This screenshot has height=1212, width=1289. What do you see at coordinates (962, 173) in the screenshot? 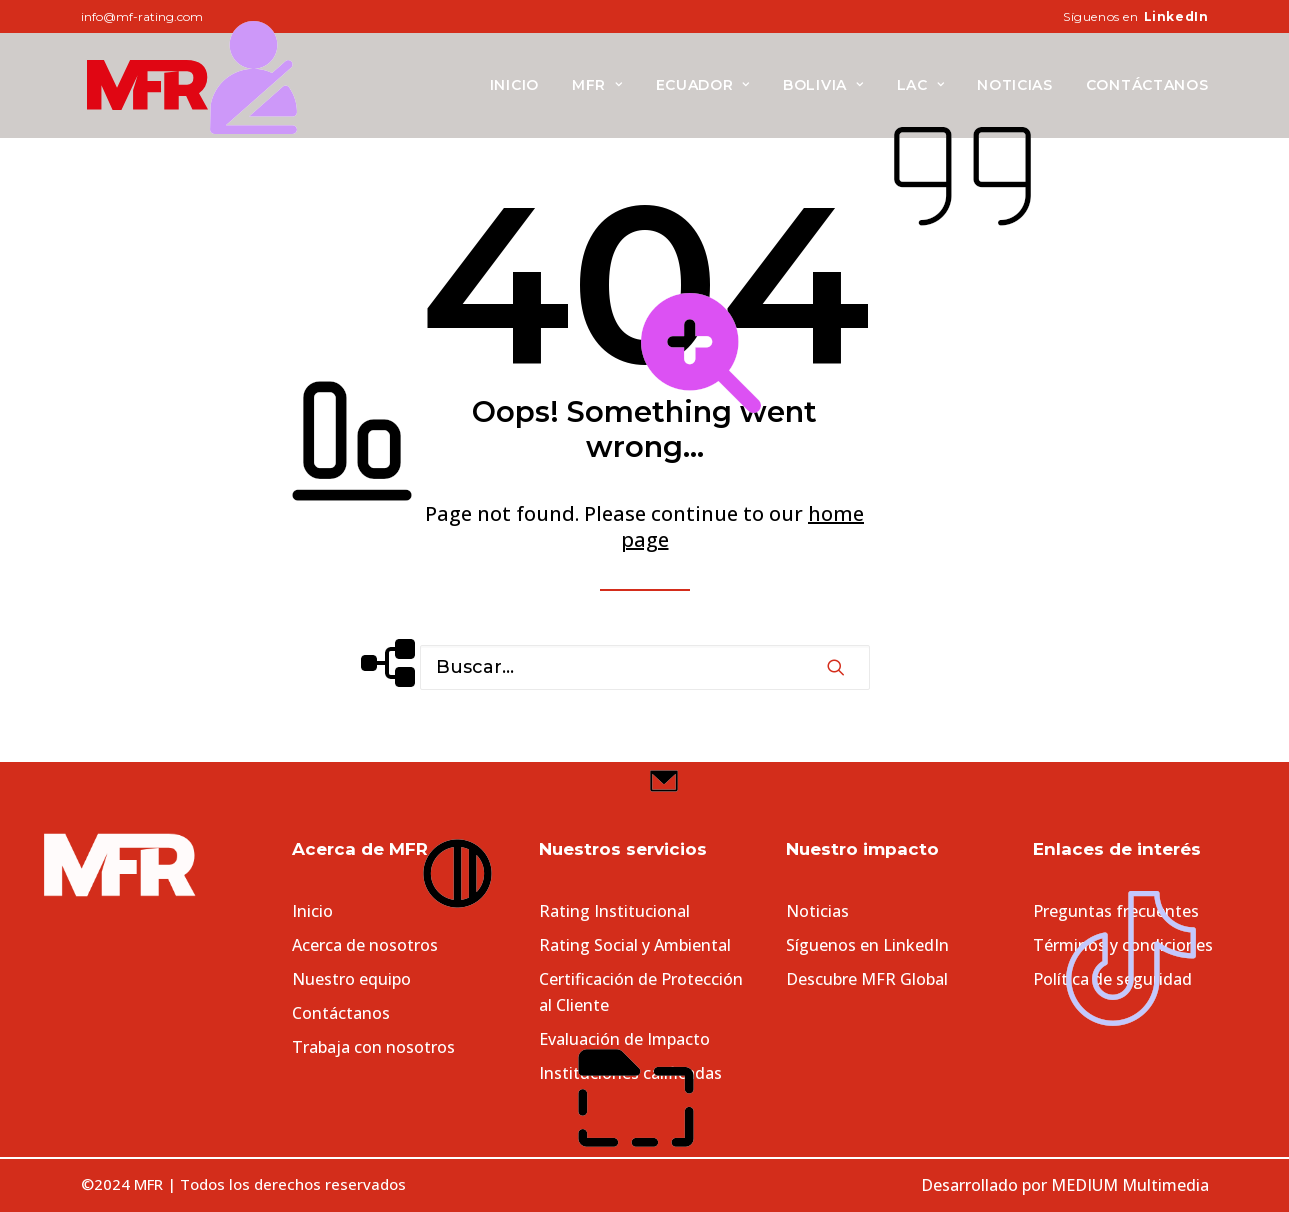
I see `view testimonials or quotes` at bounding box center [962, 173].